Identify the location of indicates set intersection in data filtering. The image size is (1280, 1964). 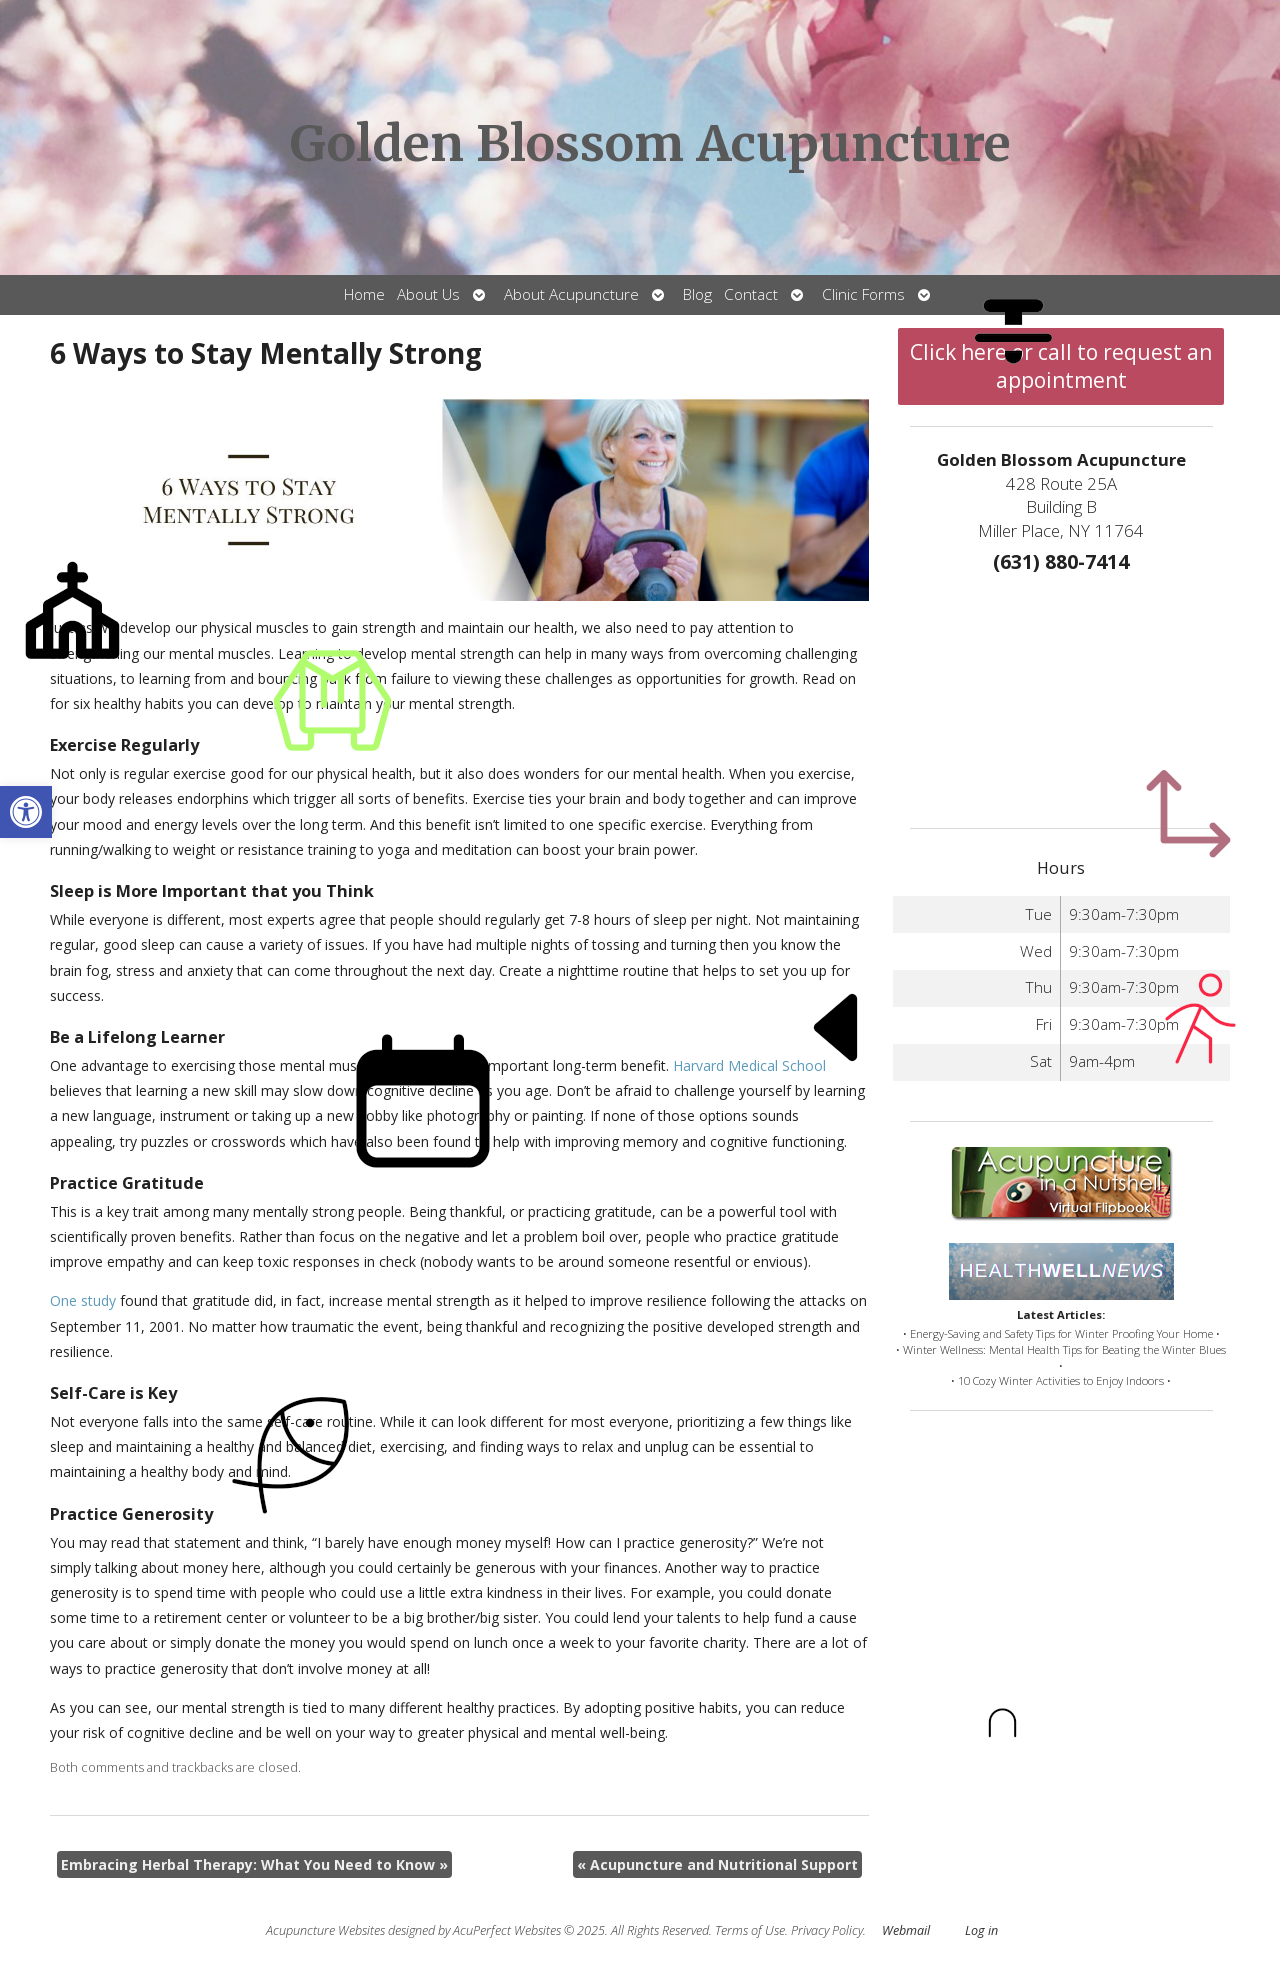
(1002, 1723).